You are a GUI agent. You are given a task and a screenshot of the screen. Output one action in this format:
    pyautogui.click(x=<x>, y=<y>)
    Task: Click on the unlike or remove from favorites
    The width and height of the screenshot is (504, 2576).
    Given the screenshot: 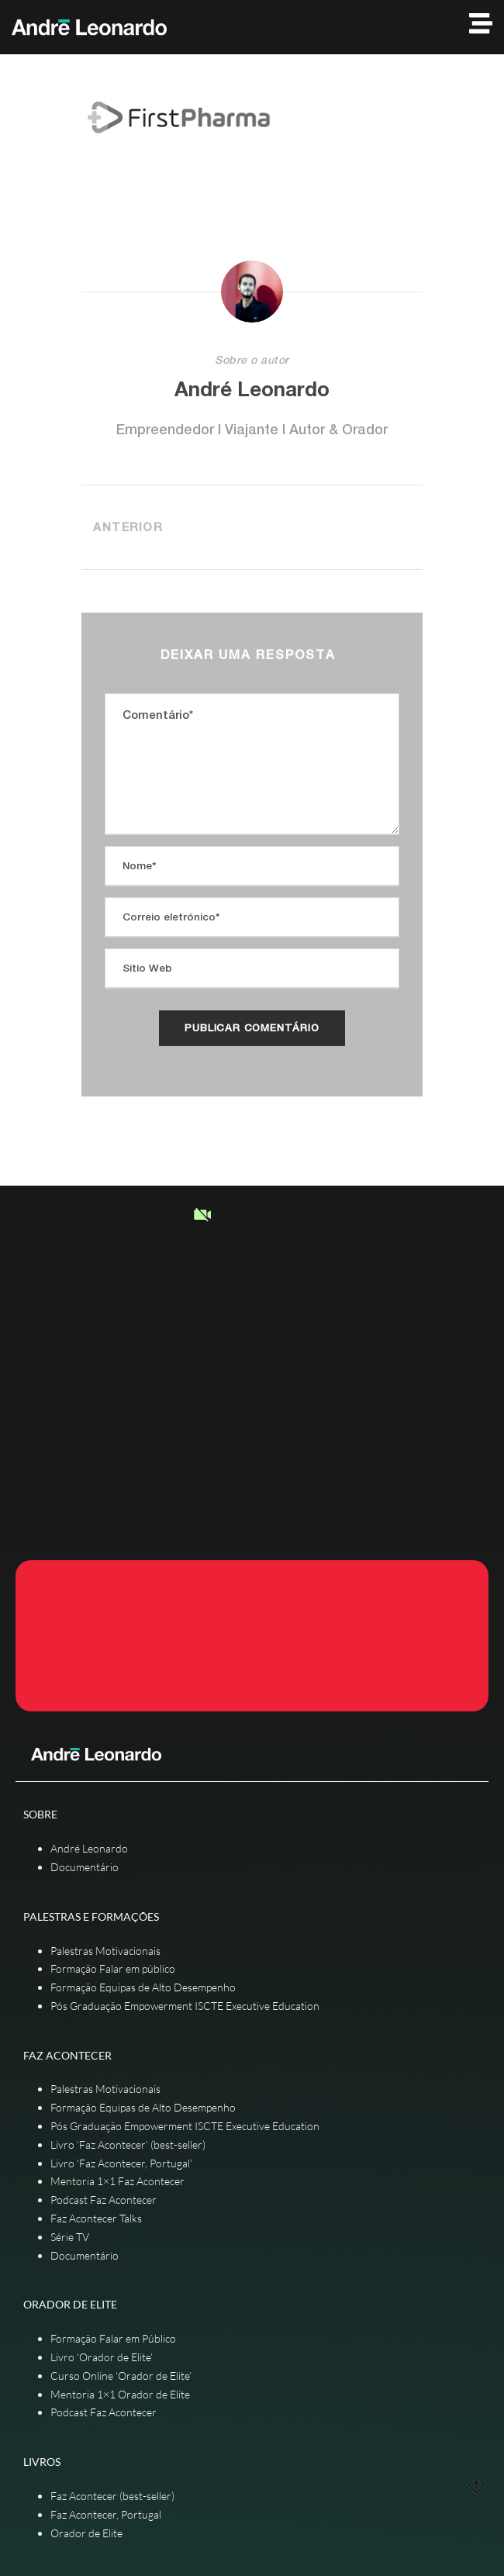 What is the action you would take?
    pyautogui.click(x=476, y=2486)
    